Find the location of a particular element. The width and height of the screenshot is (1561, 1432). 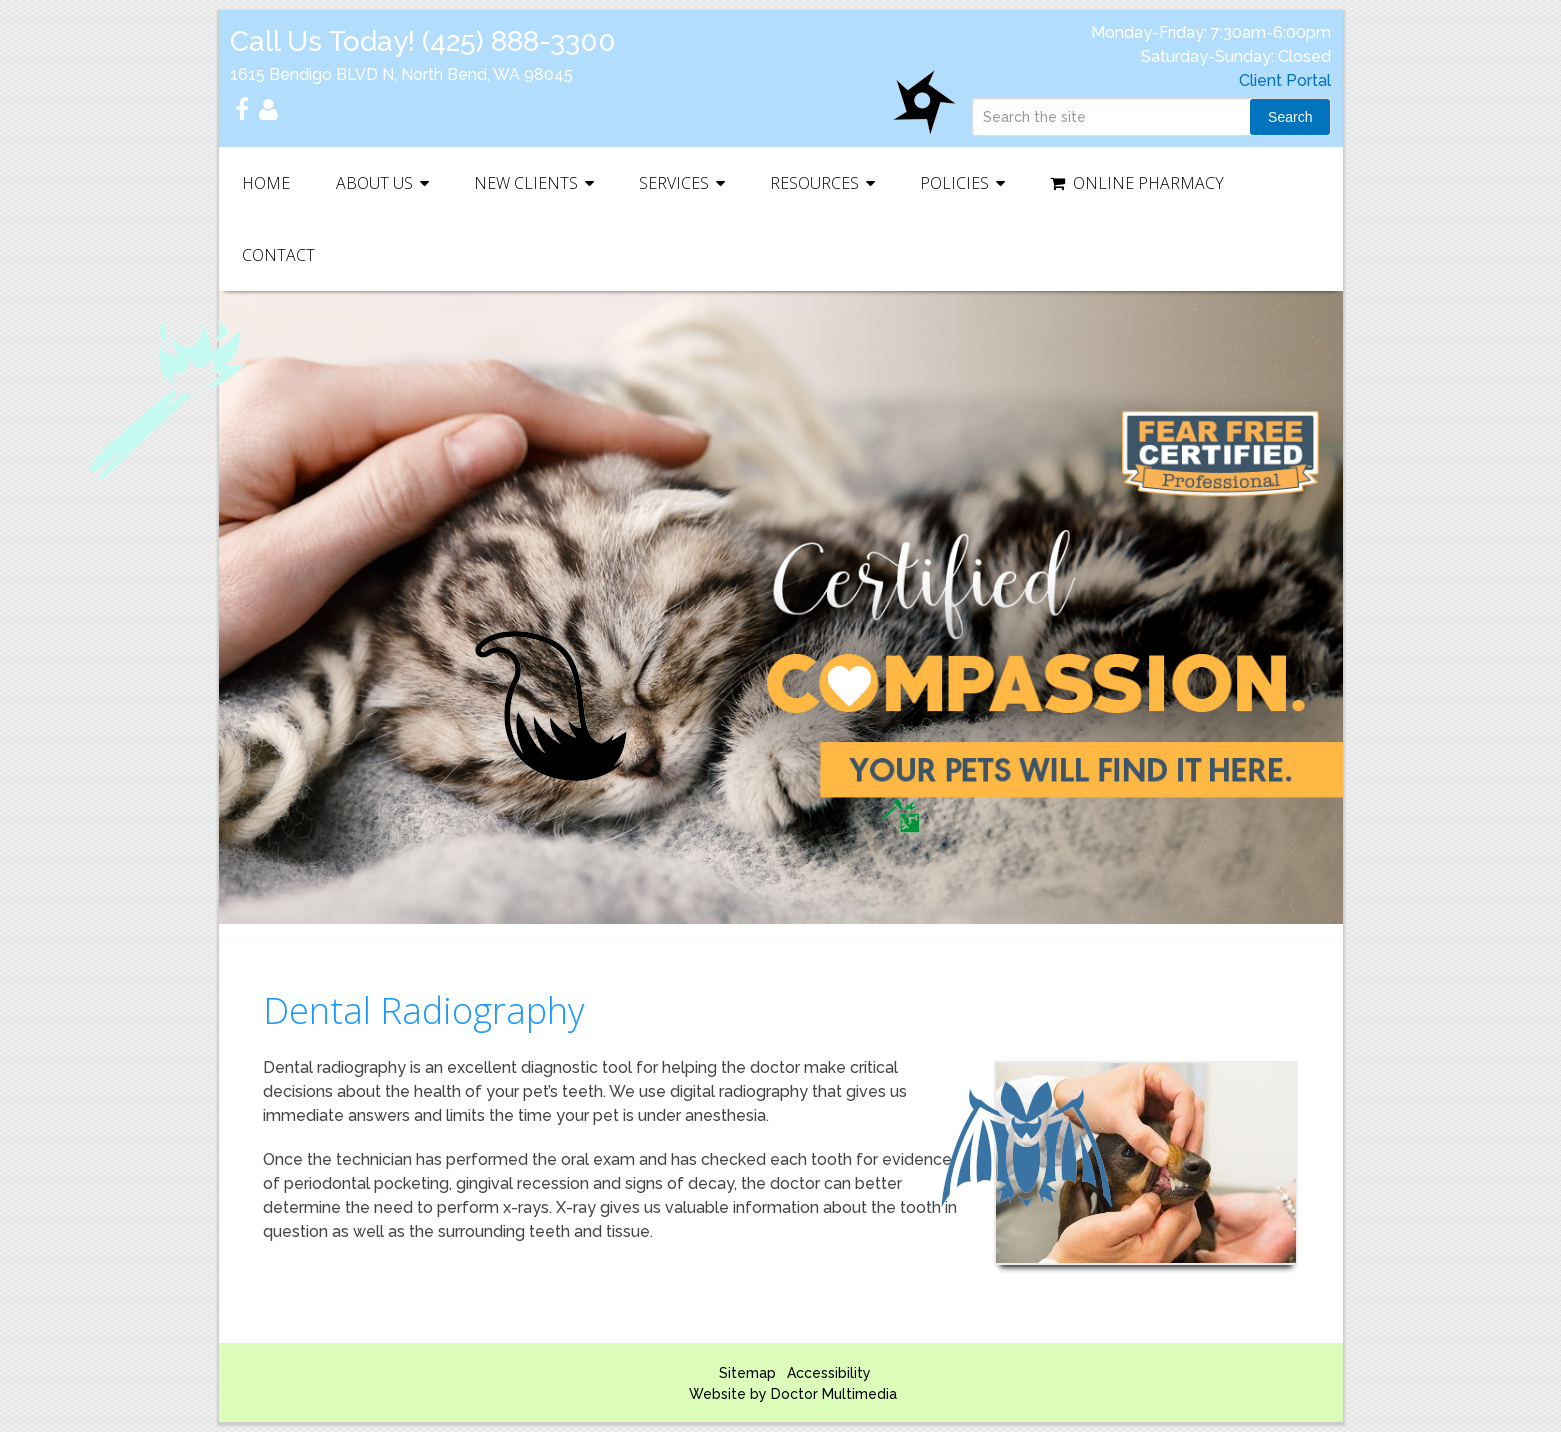

break or destroy an item is located at coordinates (900, 813).